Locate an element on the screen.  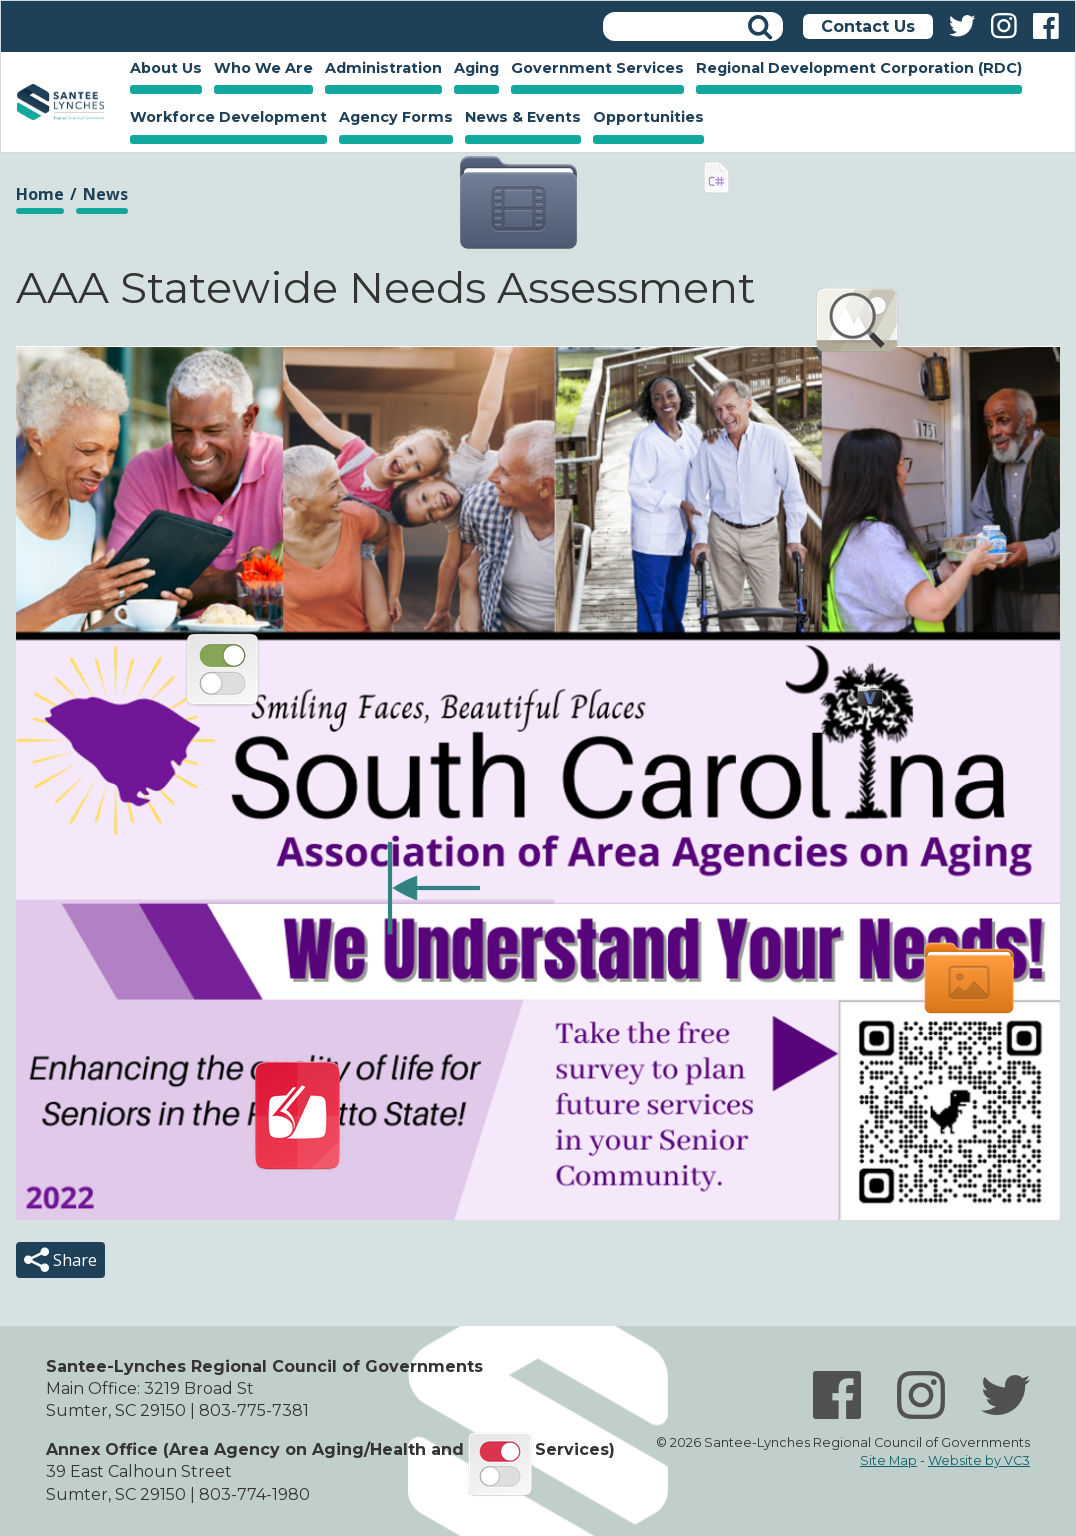
open eye of gnome image viewer is located at coordinates (857, 320).